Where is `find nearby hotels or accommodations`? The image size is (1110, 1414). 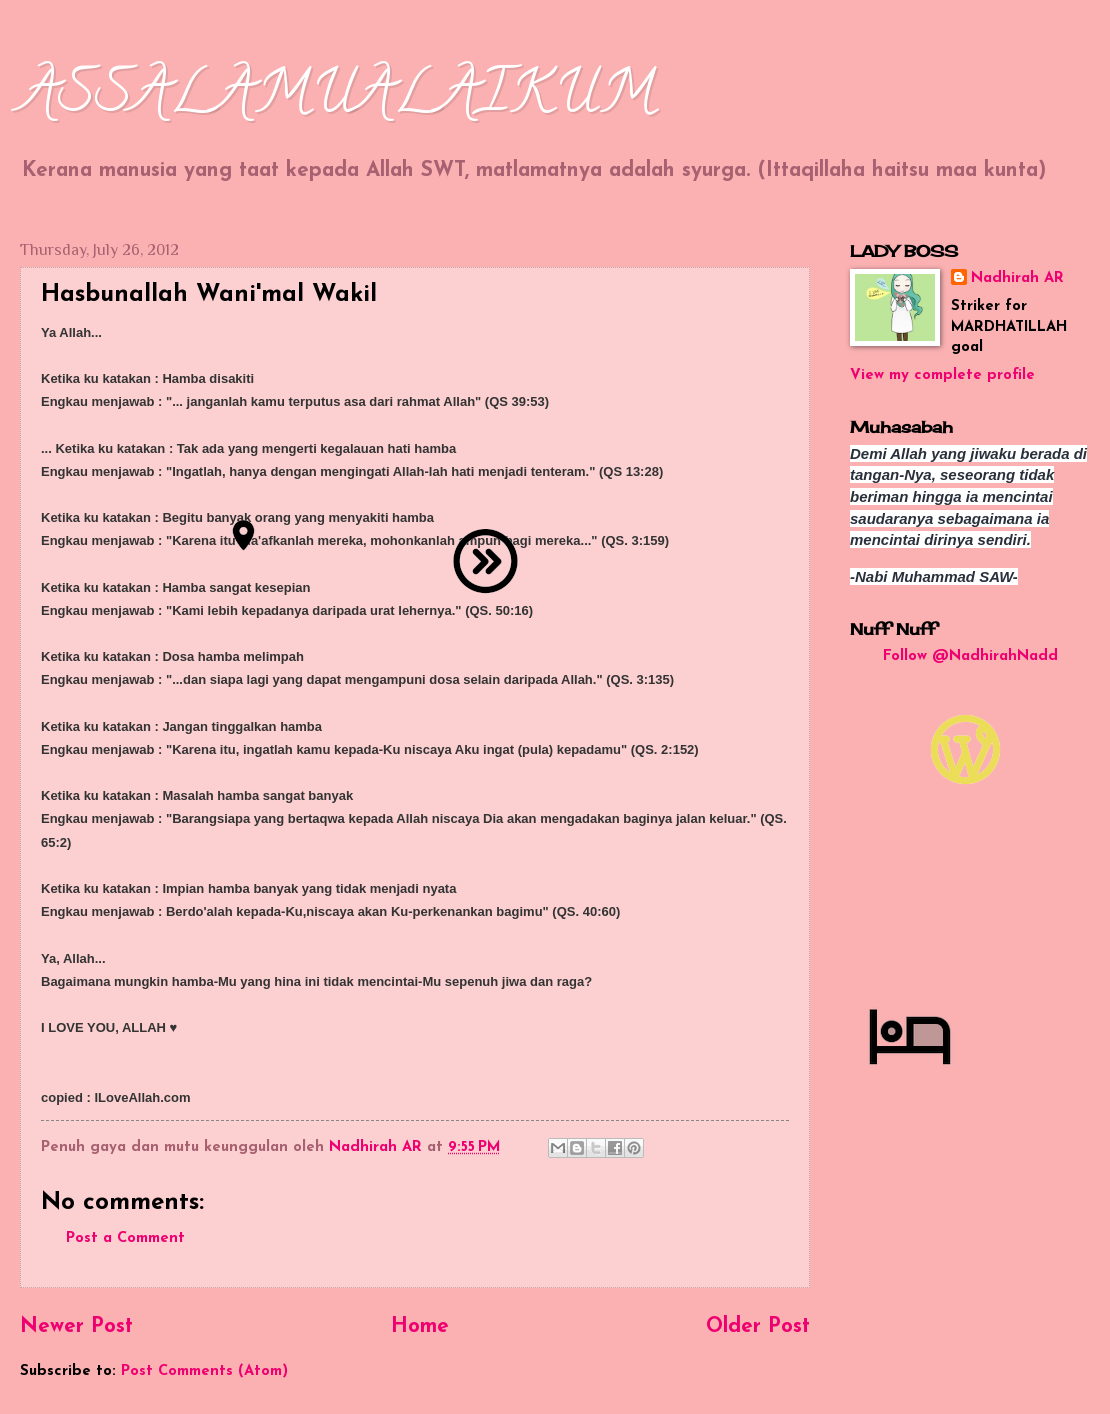
find nearby hotels or accommodations is located at coordinates (910, 1035).